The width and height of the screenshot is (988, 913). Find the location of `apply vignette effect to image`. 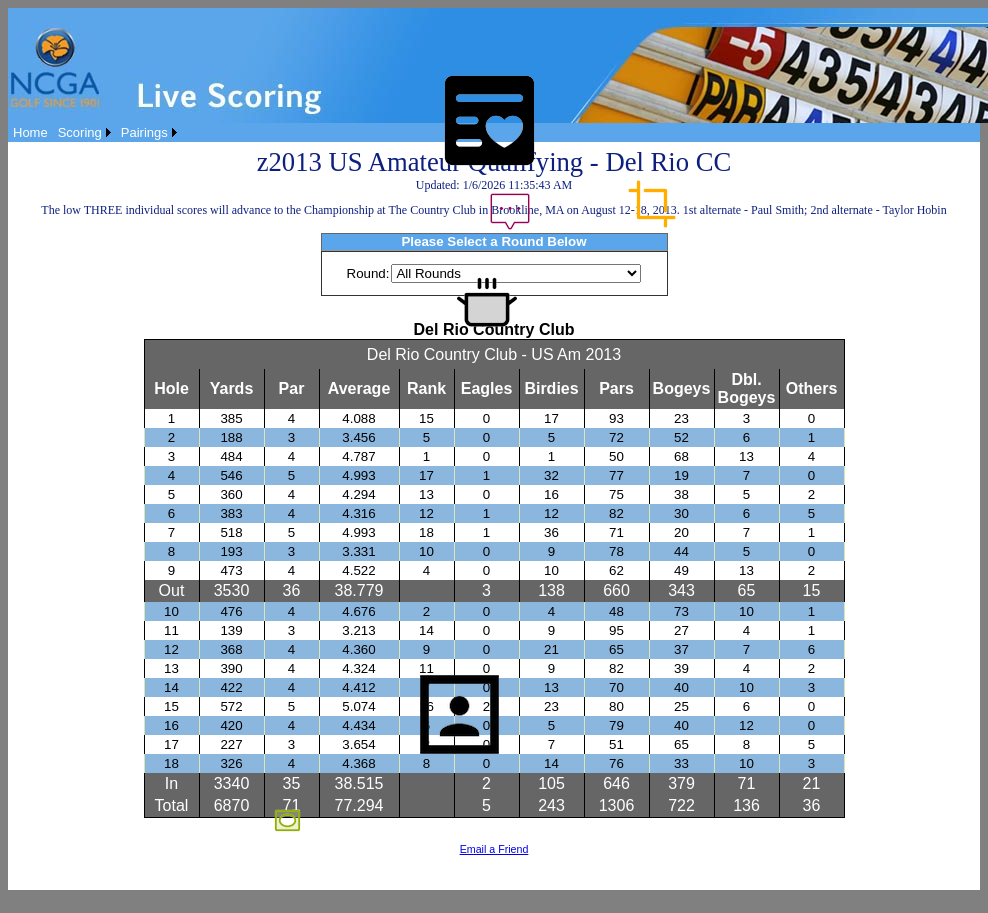

apply vignette effect to image is located at coordinates (287, 820).